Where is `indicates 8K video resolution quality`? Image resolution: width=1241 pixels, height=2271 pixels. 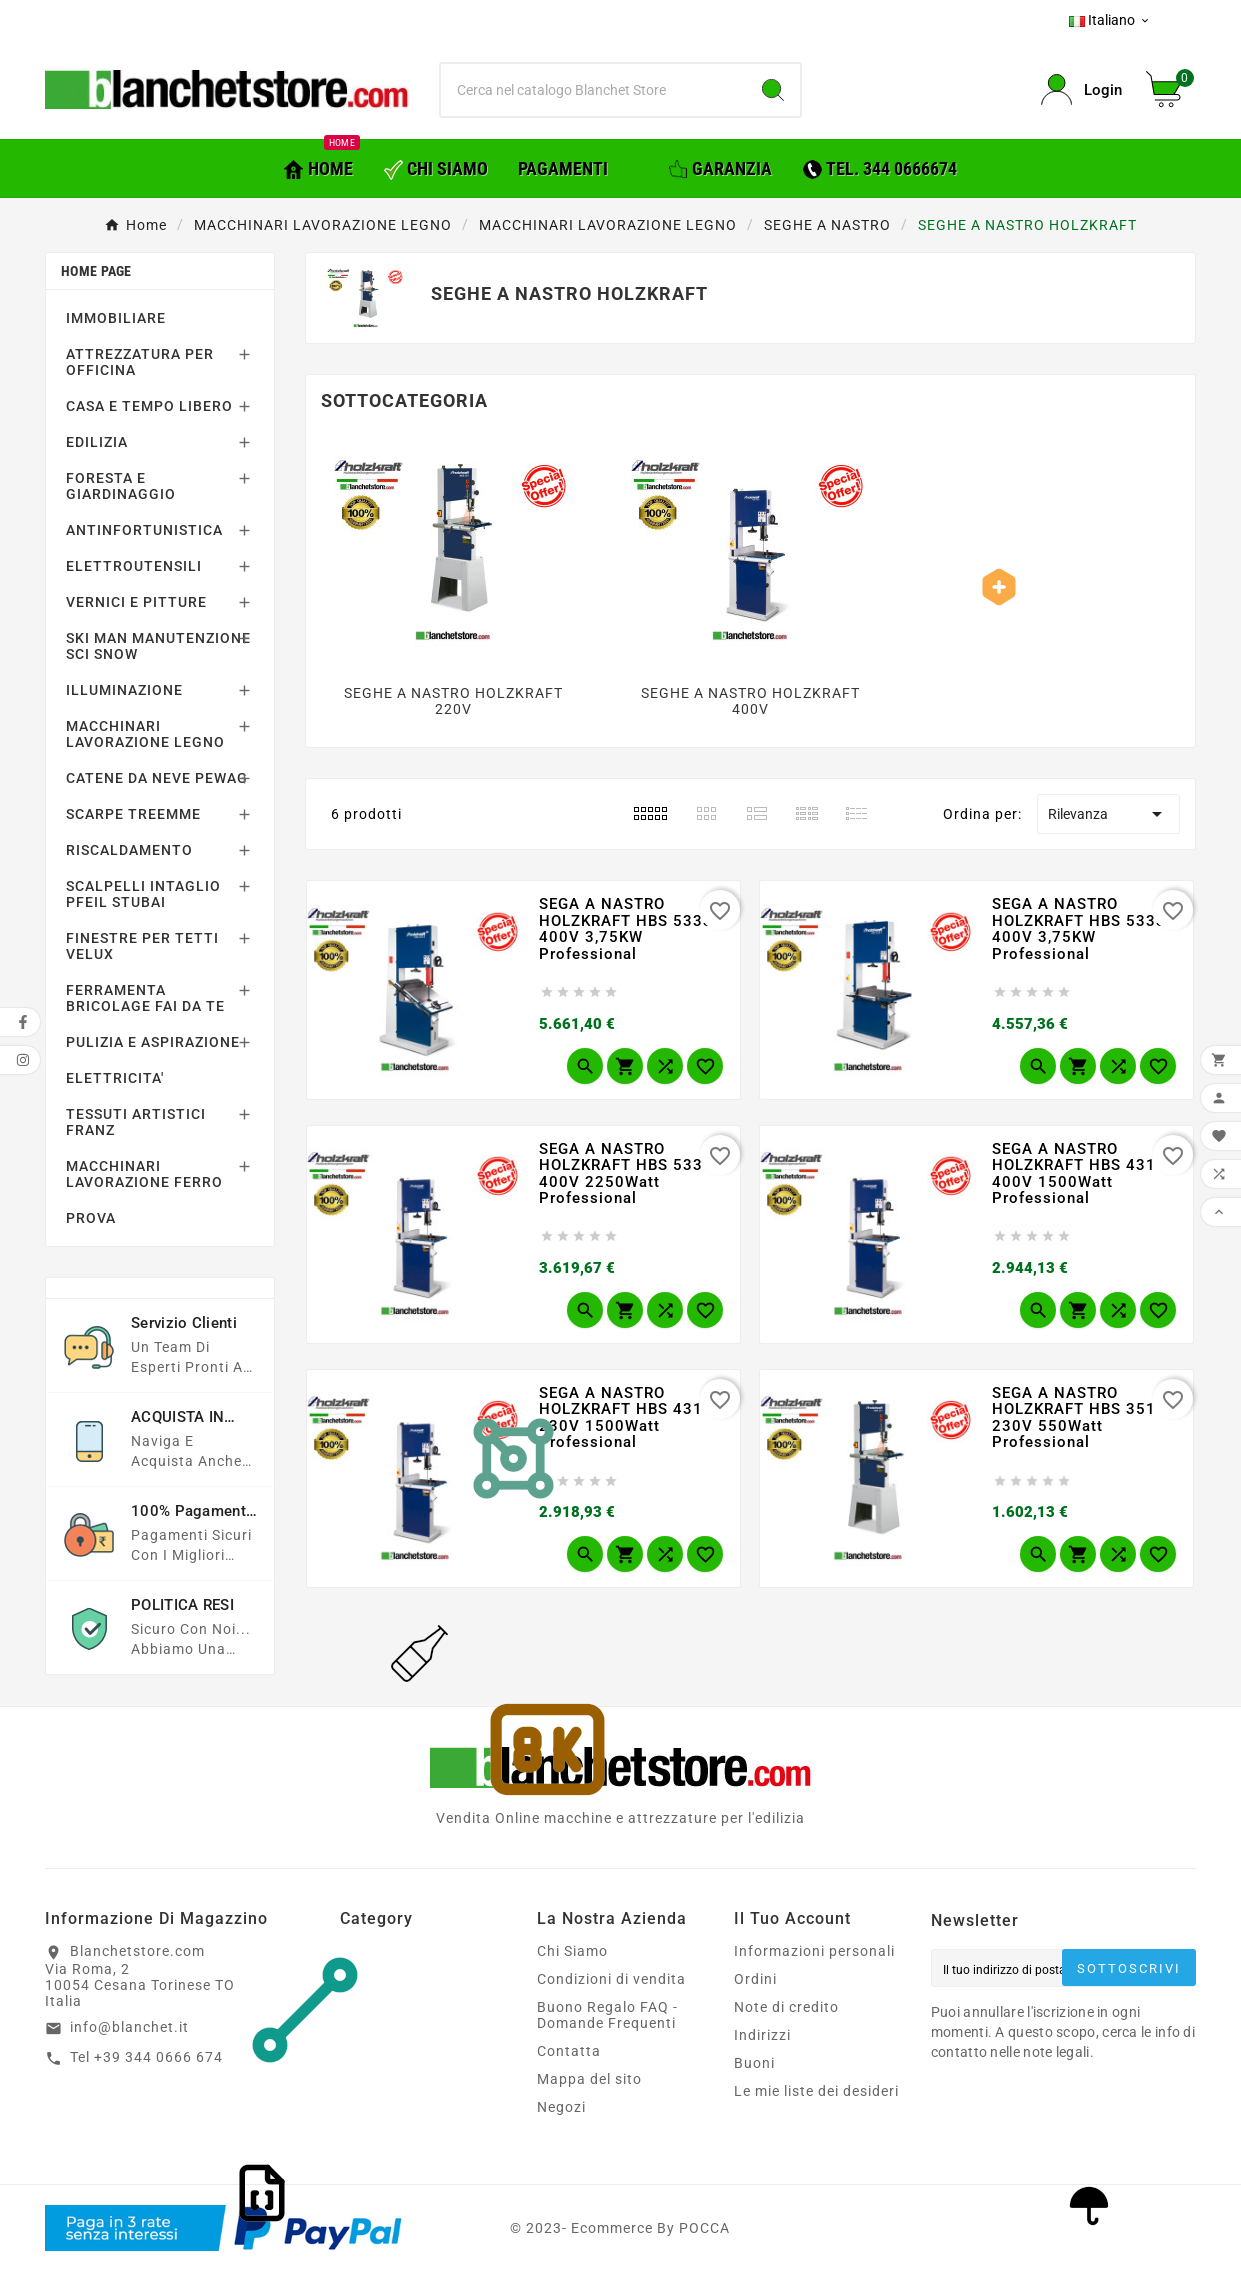 indicates 8K video resolution quality is located at coordinates (547, 1749).